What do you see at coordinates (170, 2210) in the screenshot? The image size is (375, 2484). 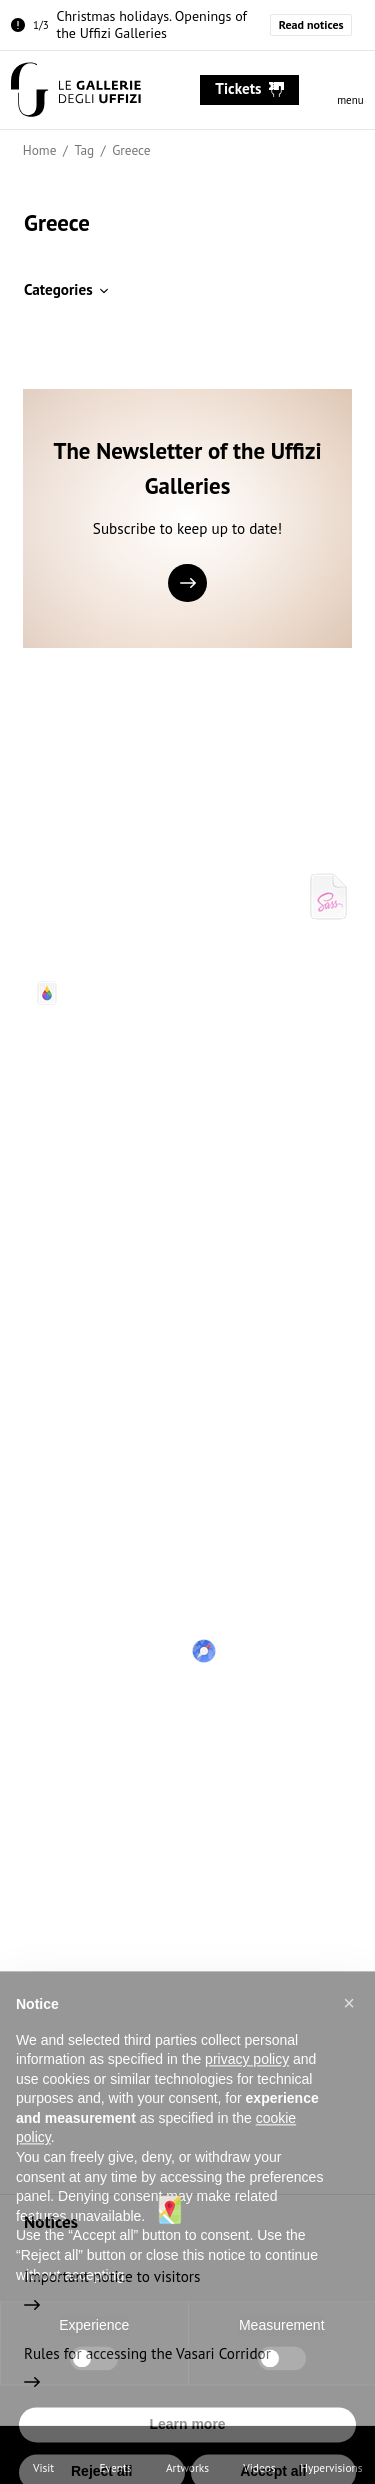 I see `a geo+json geographic data file` at bounding box center [170, 2210].